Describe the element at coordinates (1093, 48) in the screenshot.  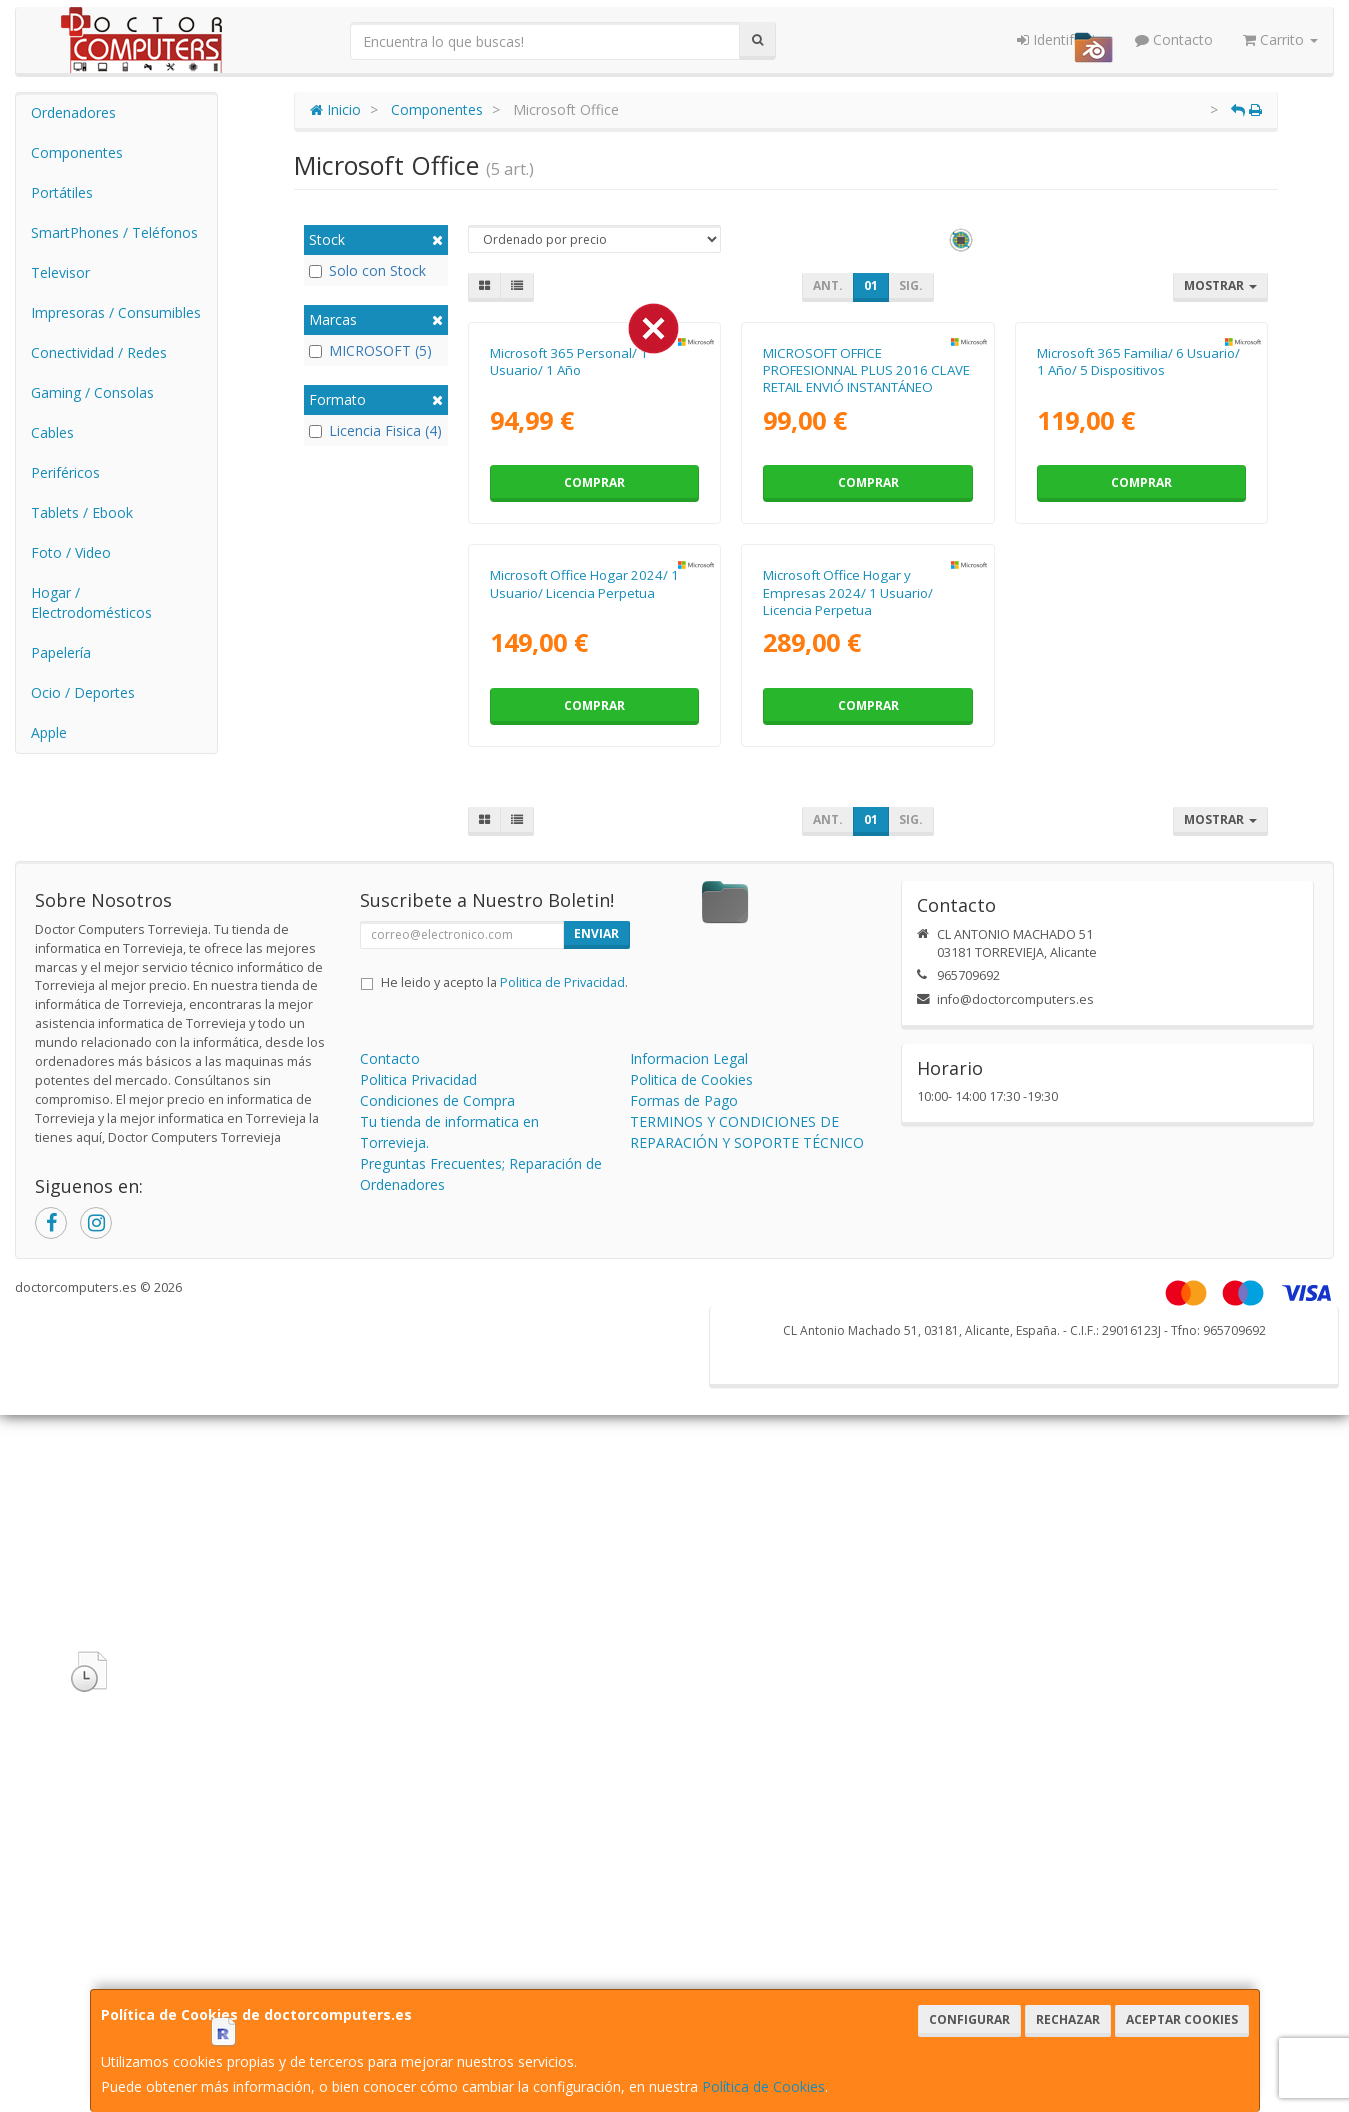
I see `open folder containing Blender project files` at that location.